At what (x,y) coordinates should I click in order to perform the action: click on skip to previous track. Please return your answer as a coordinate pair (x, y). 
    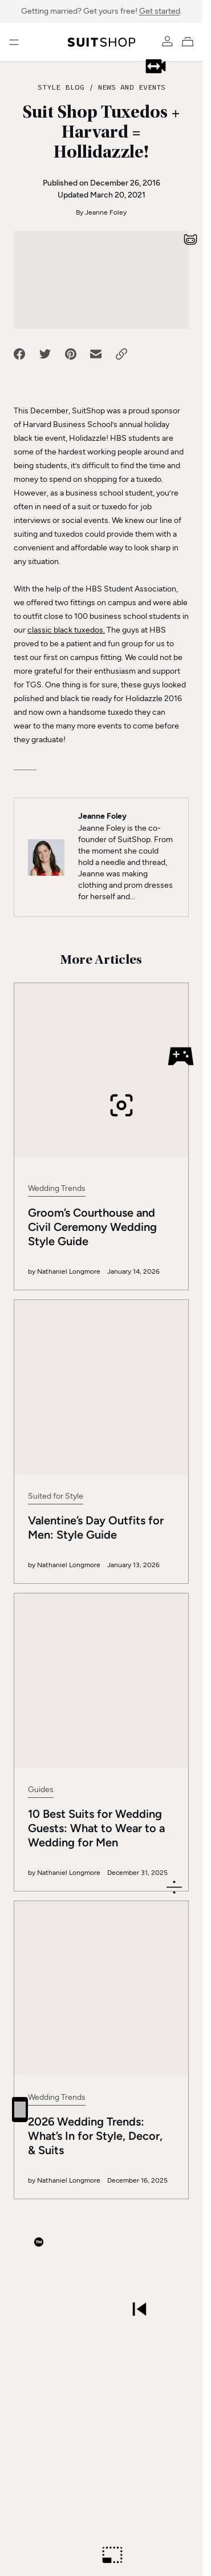
    Looking at the image, I should click on (139, 2309).